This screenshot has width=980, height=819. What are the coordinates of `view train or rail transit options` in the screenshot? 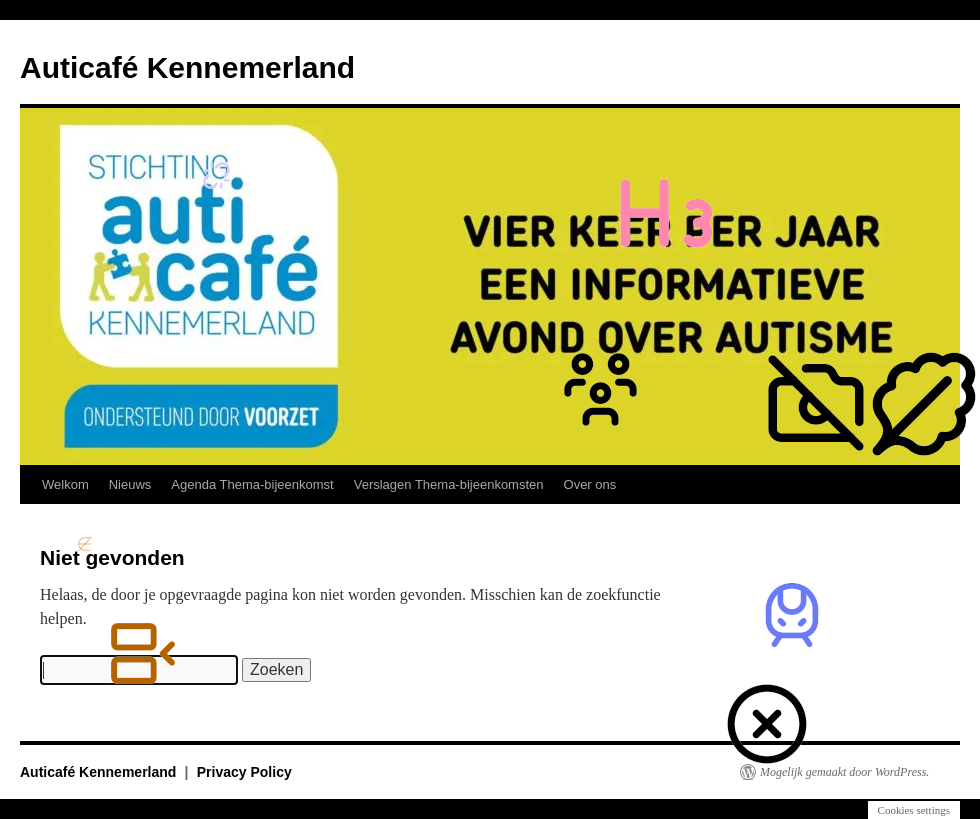 It's located at (792, 615).